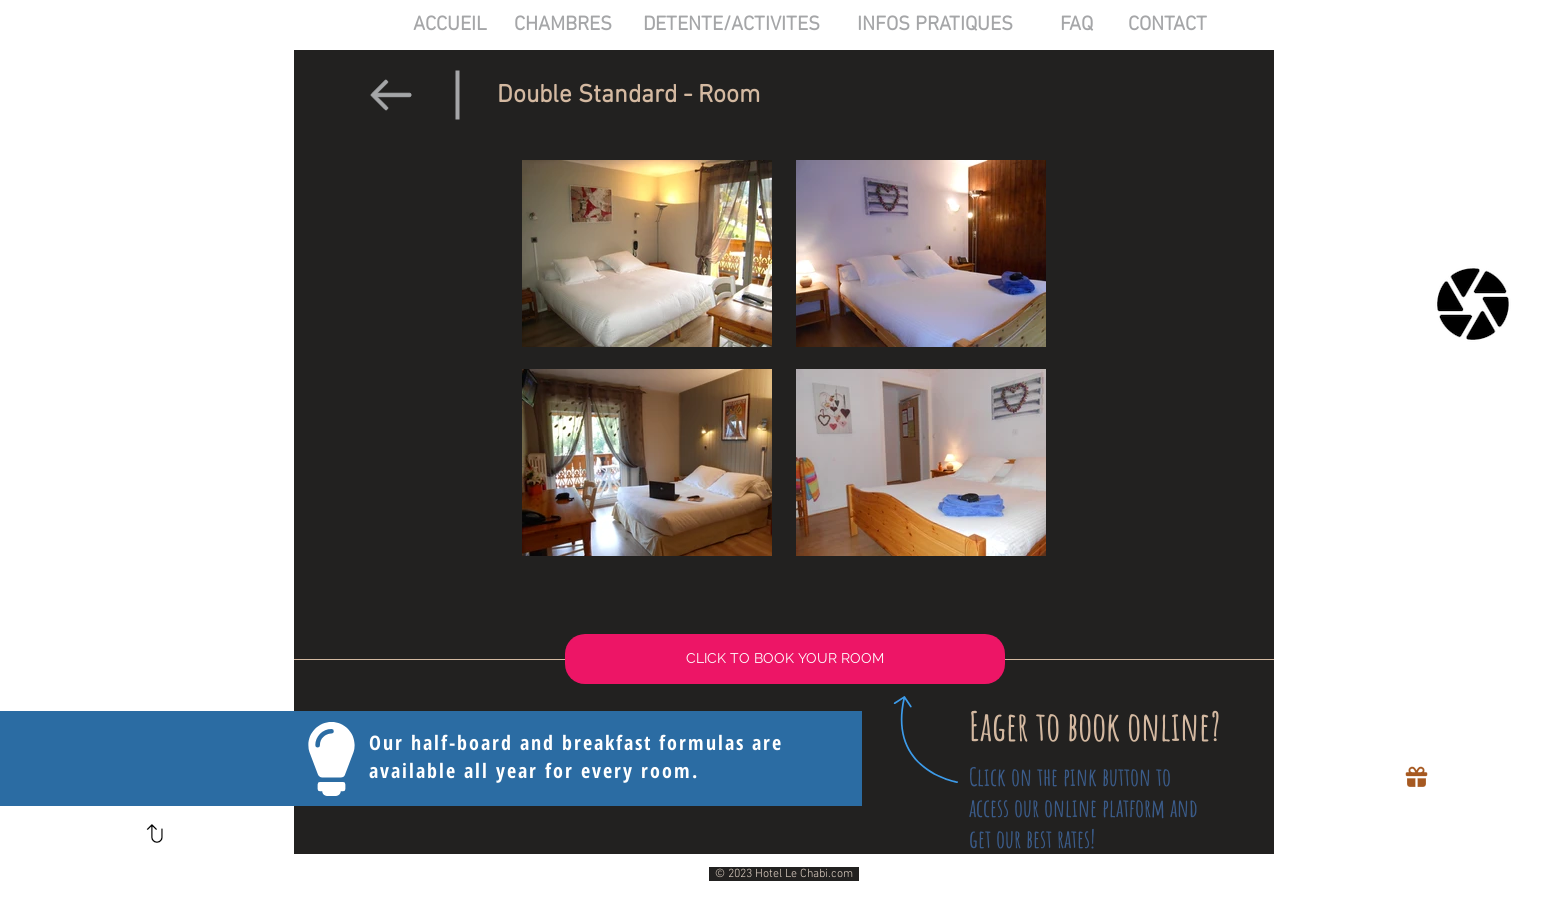 Image resolution: width=1568 pixels, height=924 pixels. What do you see at coordinates (155, 833) in the screenshot?
I see `undo or go back to previous state` at bounding box center [155, 833].